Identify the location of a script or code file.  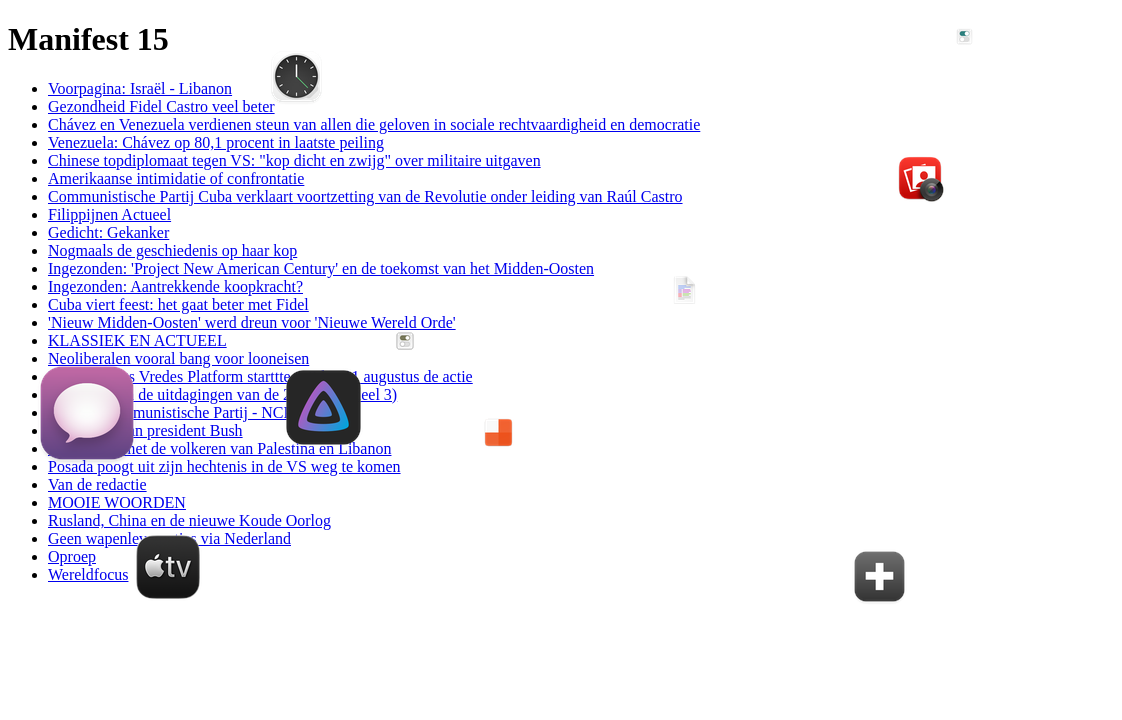
(684, 290).